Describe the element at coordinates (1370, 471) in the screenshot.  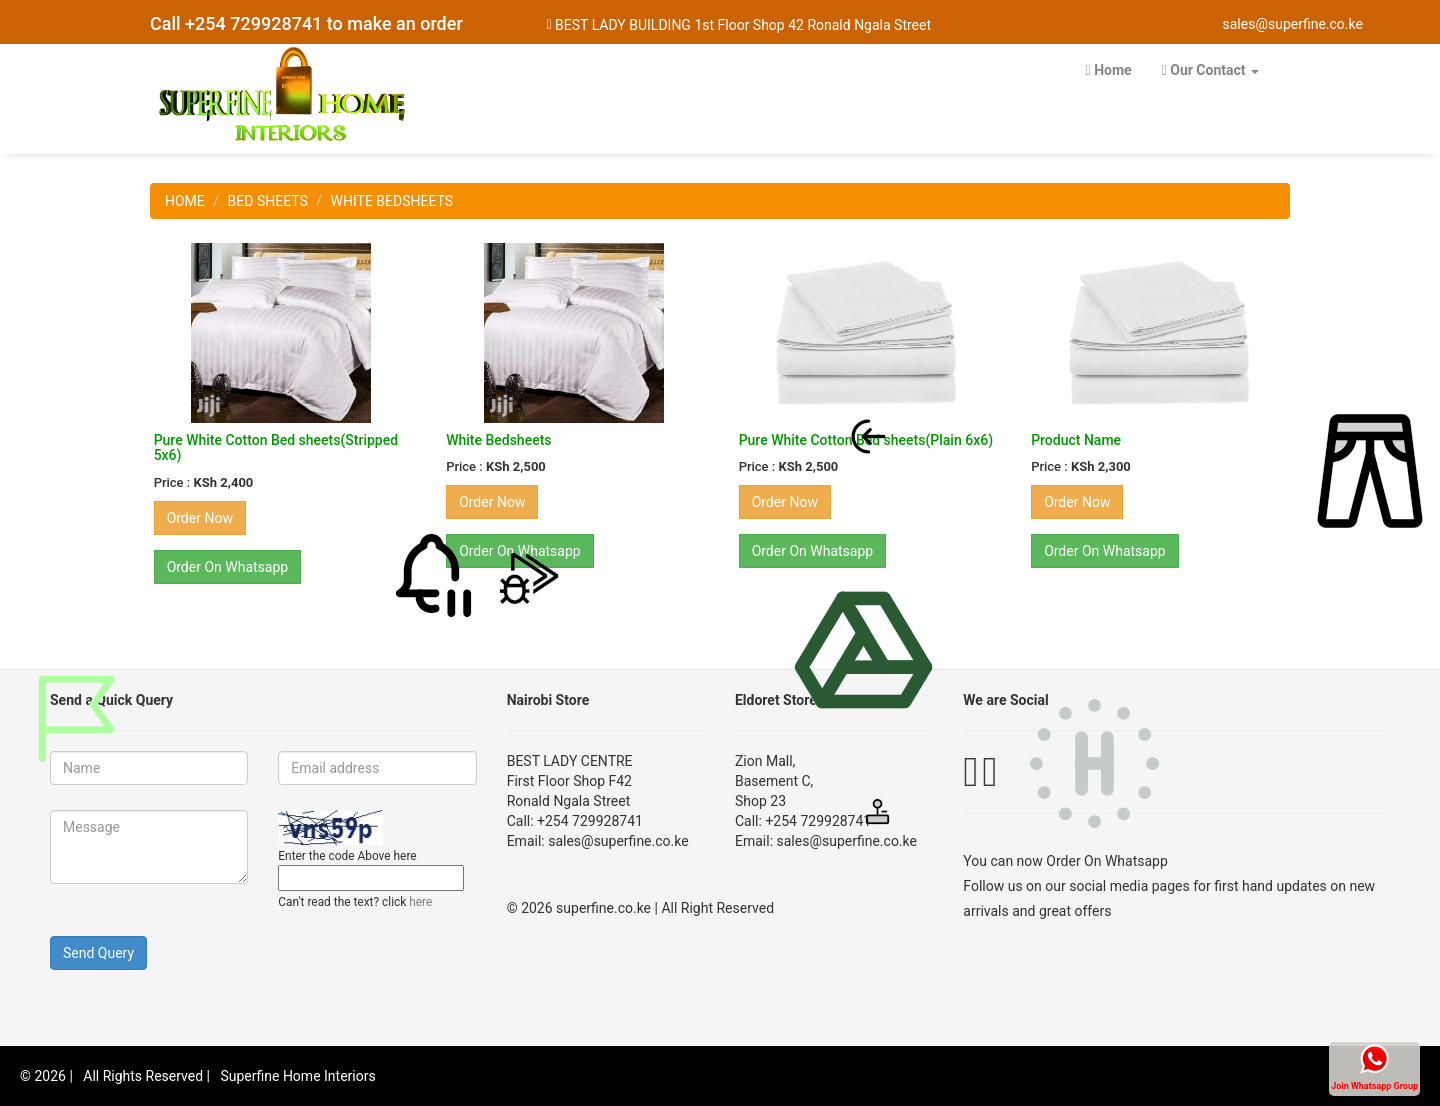
I see `browse pants or bottoms in a clothing app` at that location.